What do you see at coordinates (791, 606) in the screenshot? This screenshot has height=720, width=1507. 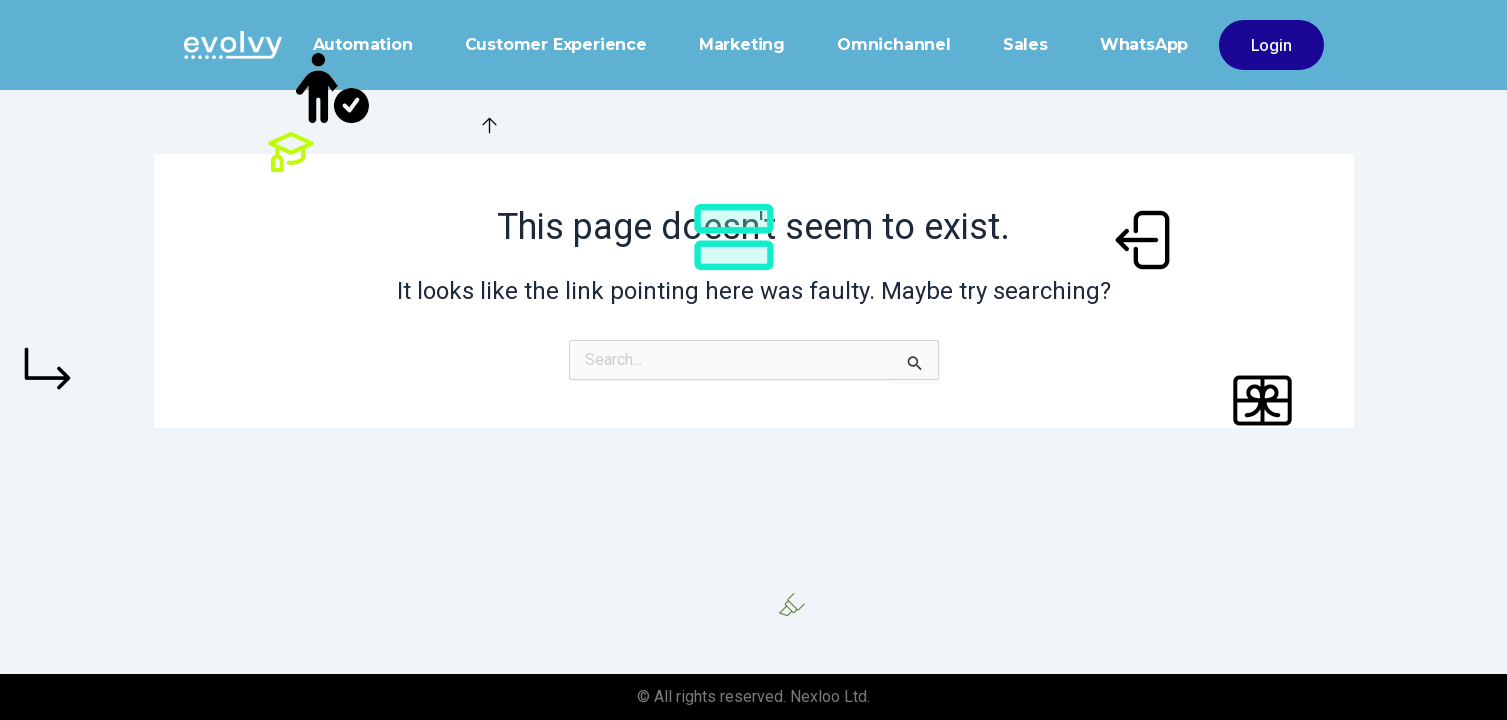 I see `highlight or mark selected text` at bounding box center [791, 606].